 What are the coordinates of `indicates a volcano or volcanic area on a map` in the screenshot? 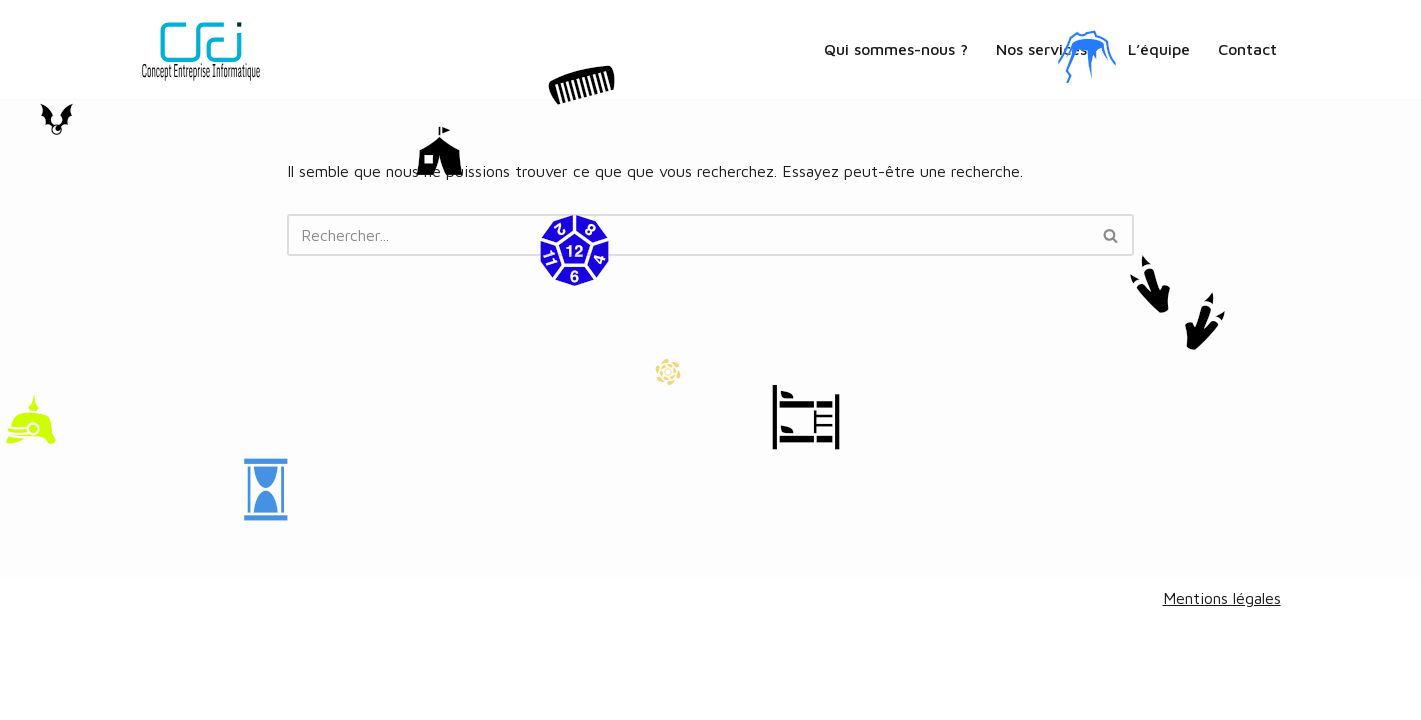 It's located at (1087, 54).